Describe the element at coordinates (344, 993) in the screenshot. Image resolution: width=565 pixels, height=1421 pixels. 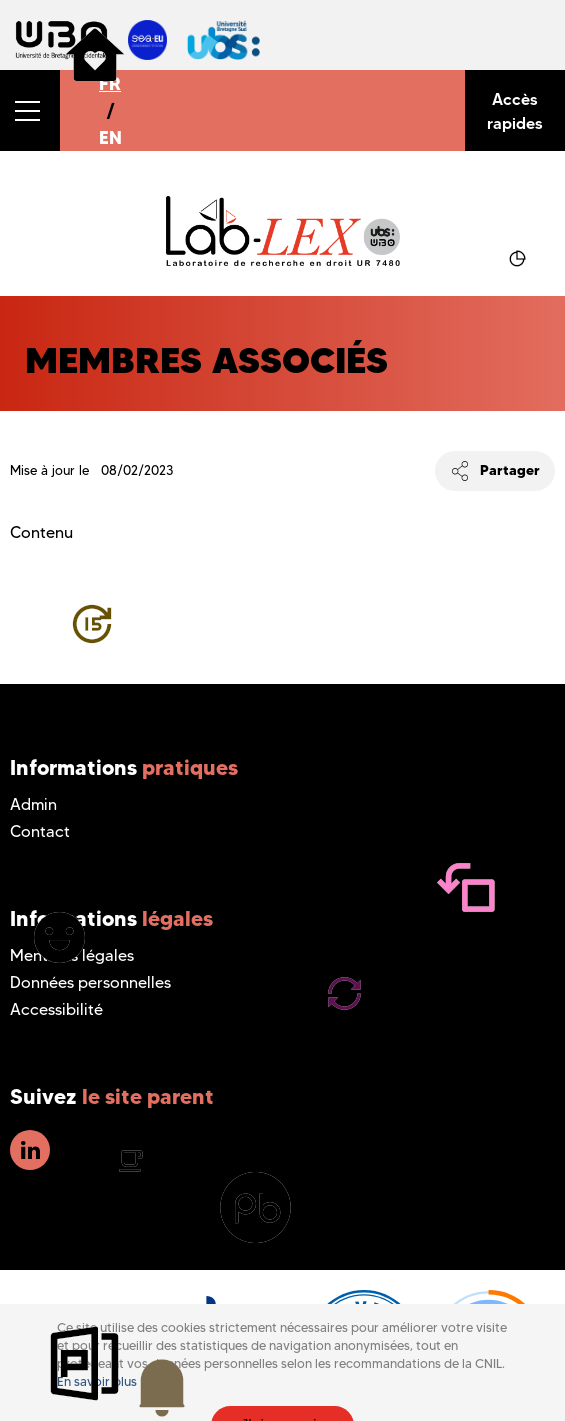
I see `refresh or reload content` at that location.